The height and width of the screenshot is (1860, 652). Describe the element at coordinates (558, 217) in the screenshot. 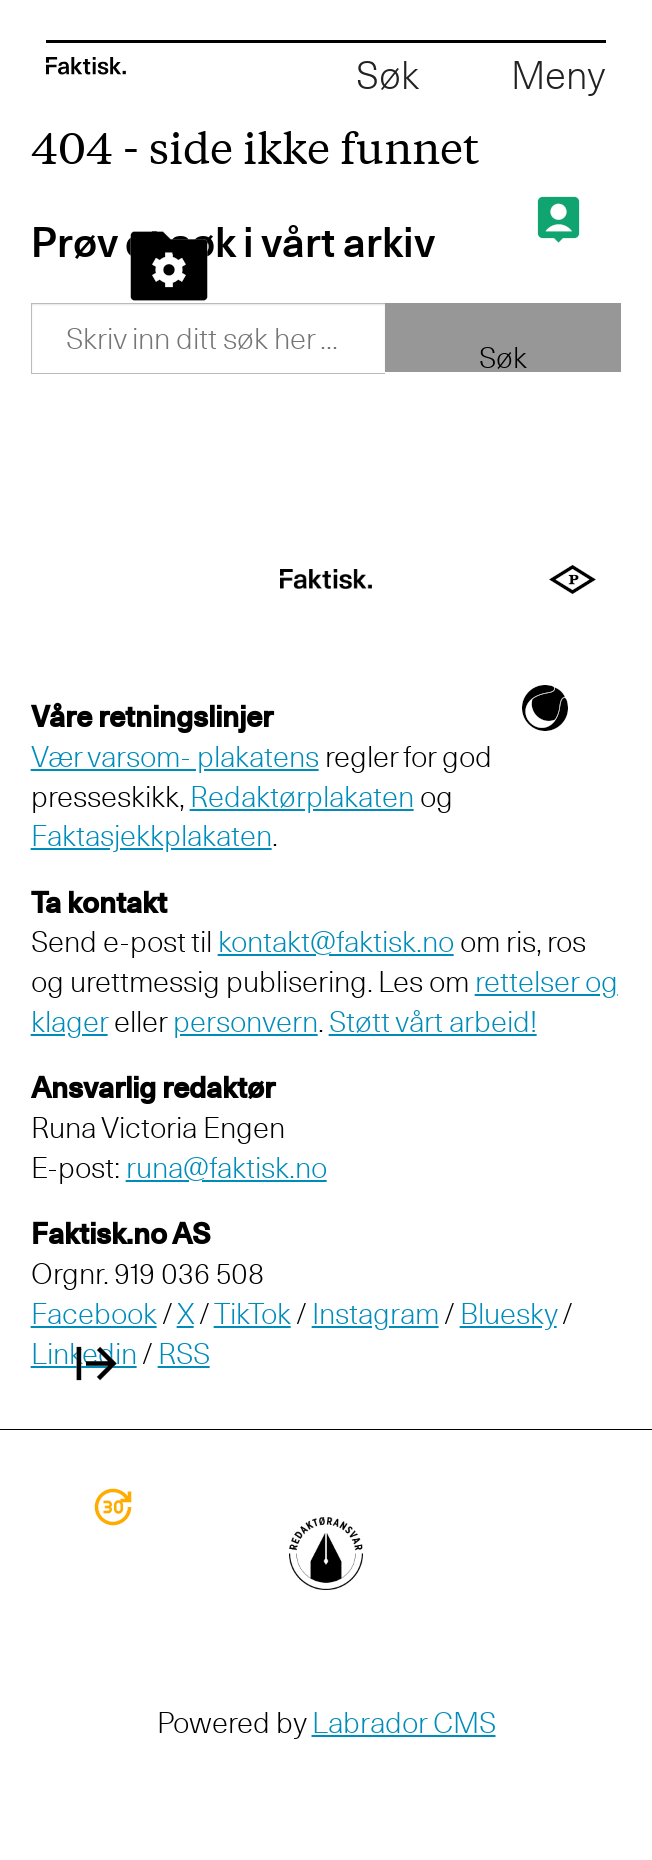

I see `view pinned contact or account` at that location.